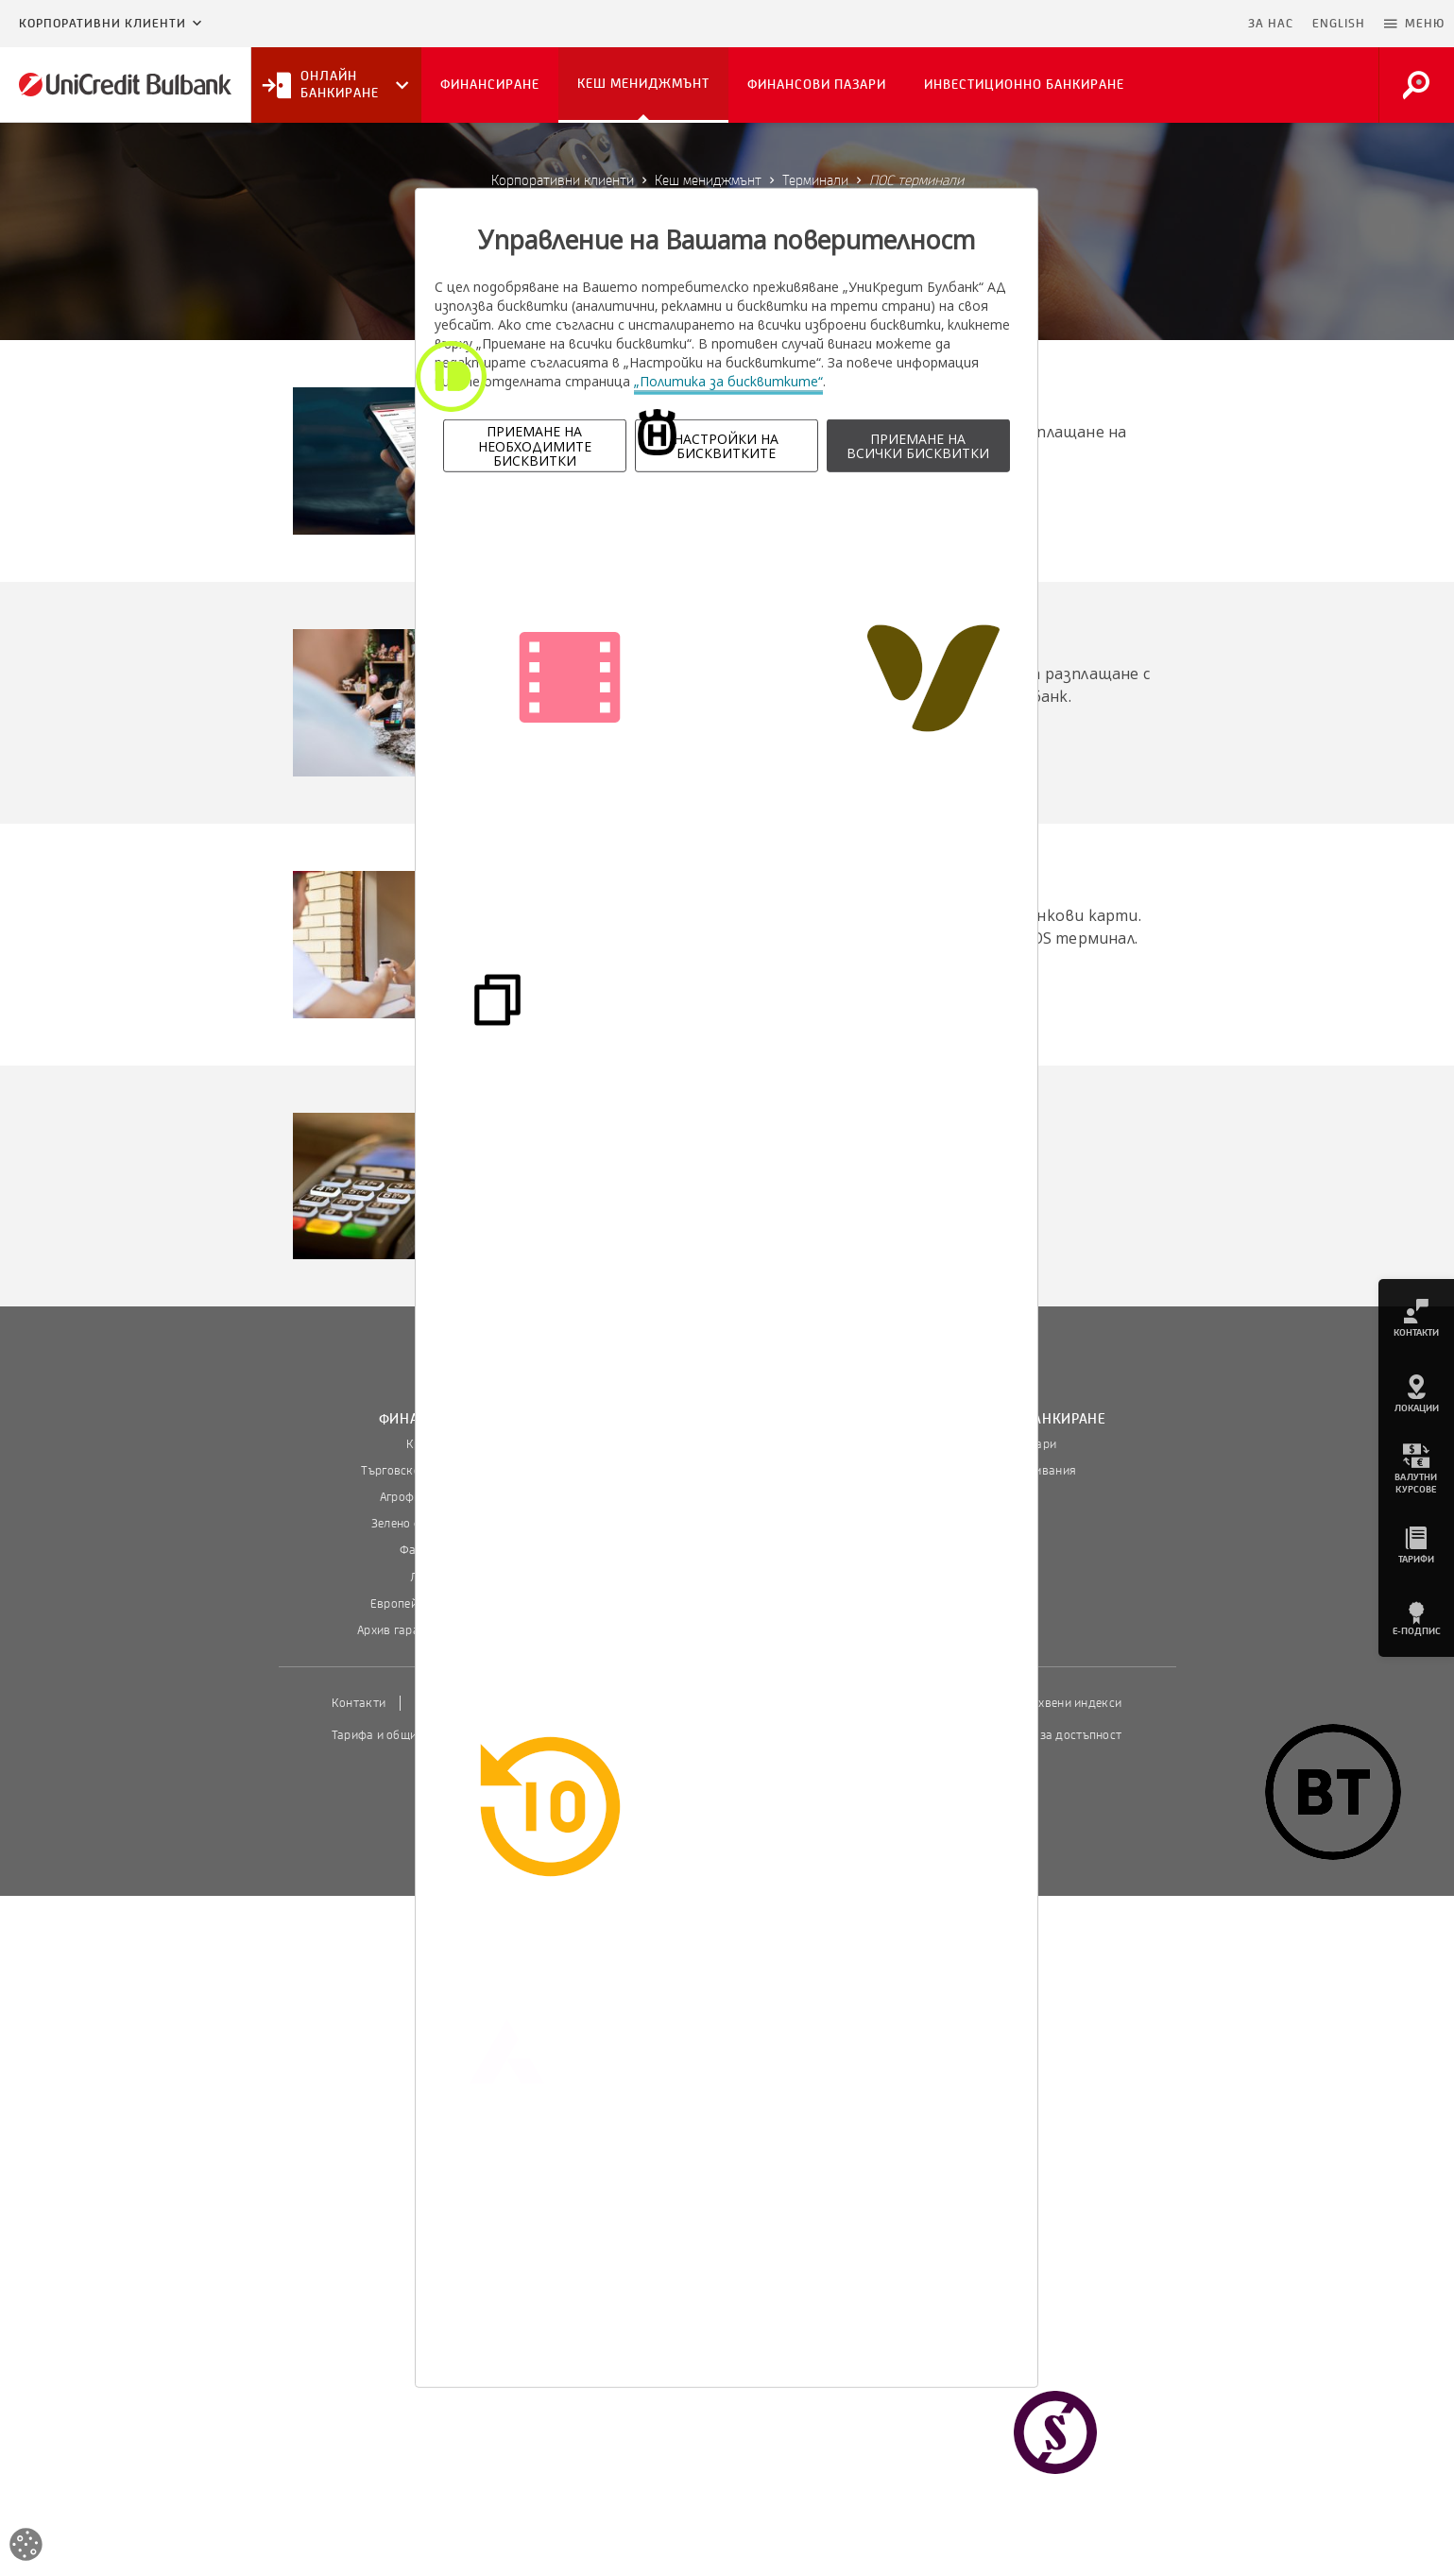 The height and width of the screenshot is (2576, 1454). I want to click on BT (British Telecom) company logo, so click(1333, 1792).